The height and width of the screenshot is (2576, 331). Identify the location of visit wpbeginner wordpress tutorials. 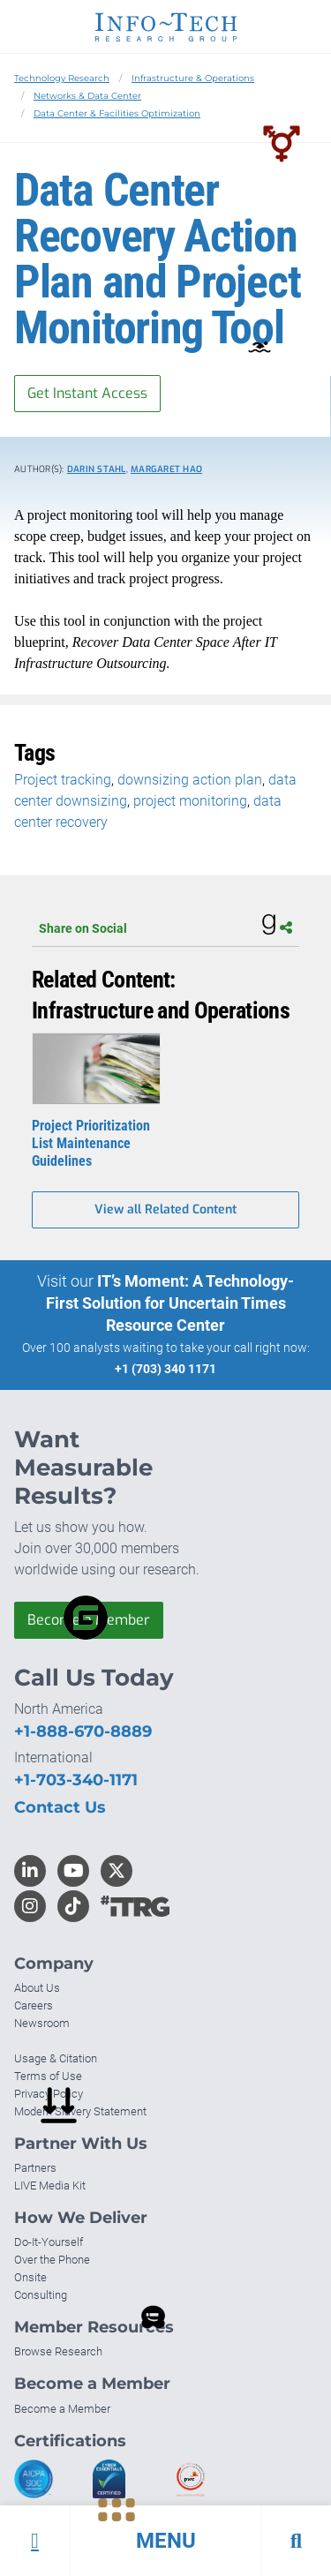
(153, 2317).